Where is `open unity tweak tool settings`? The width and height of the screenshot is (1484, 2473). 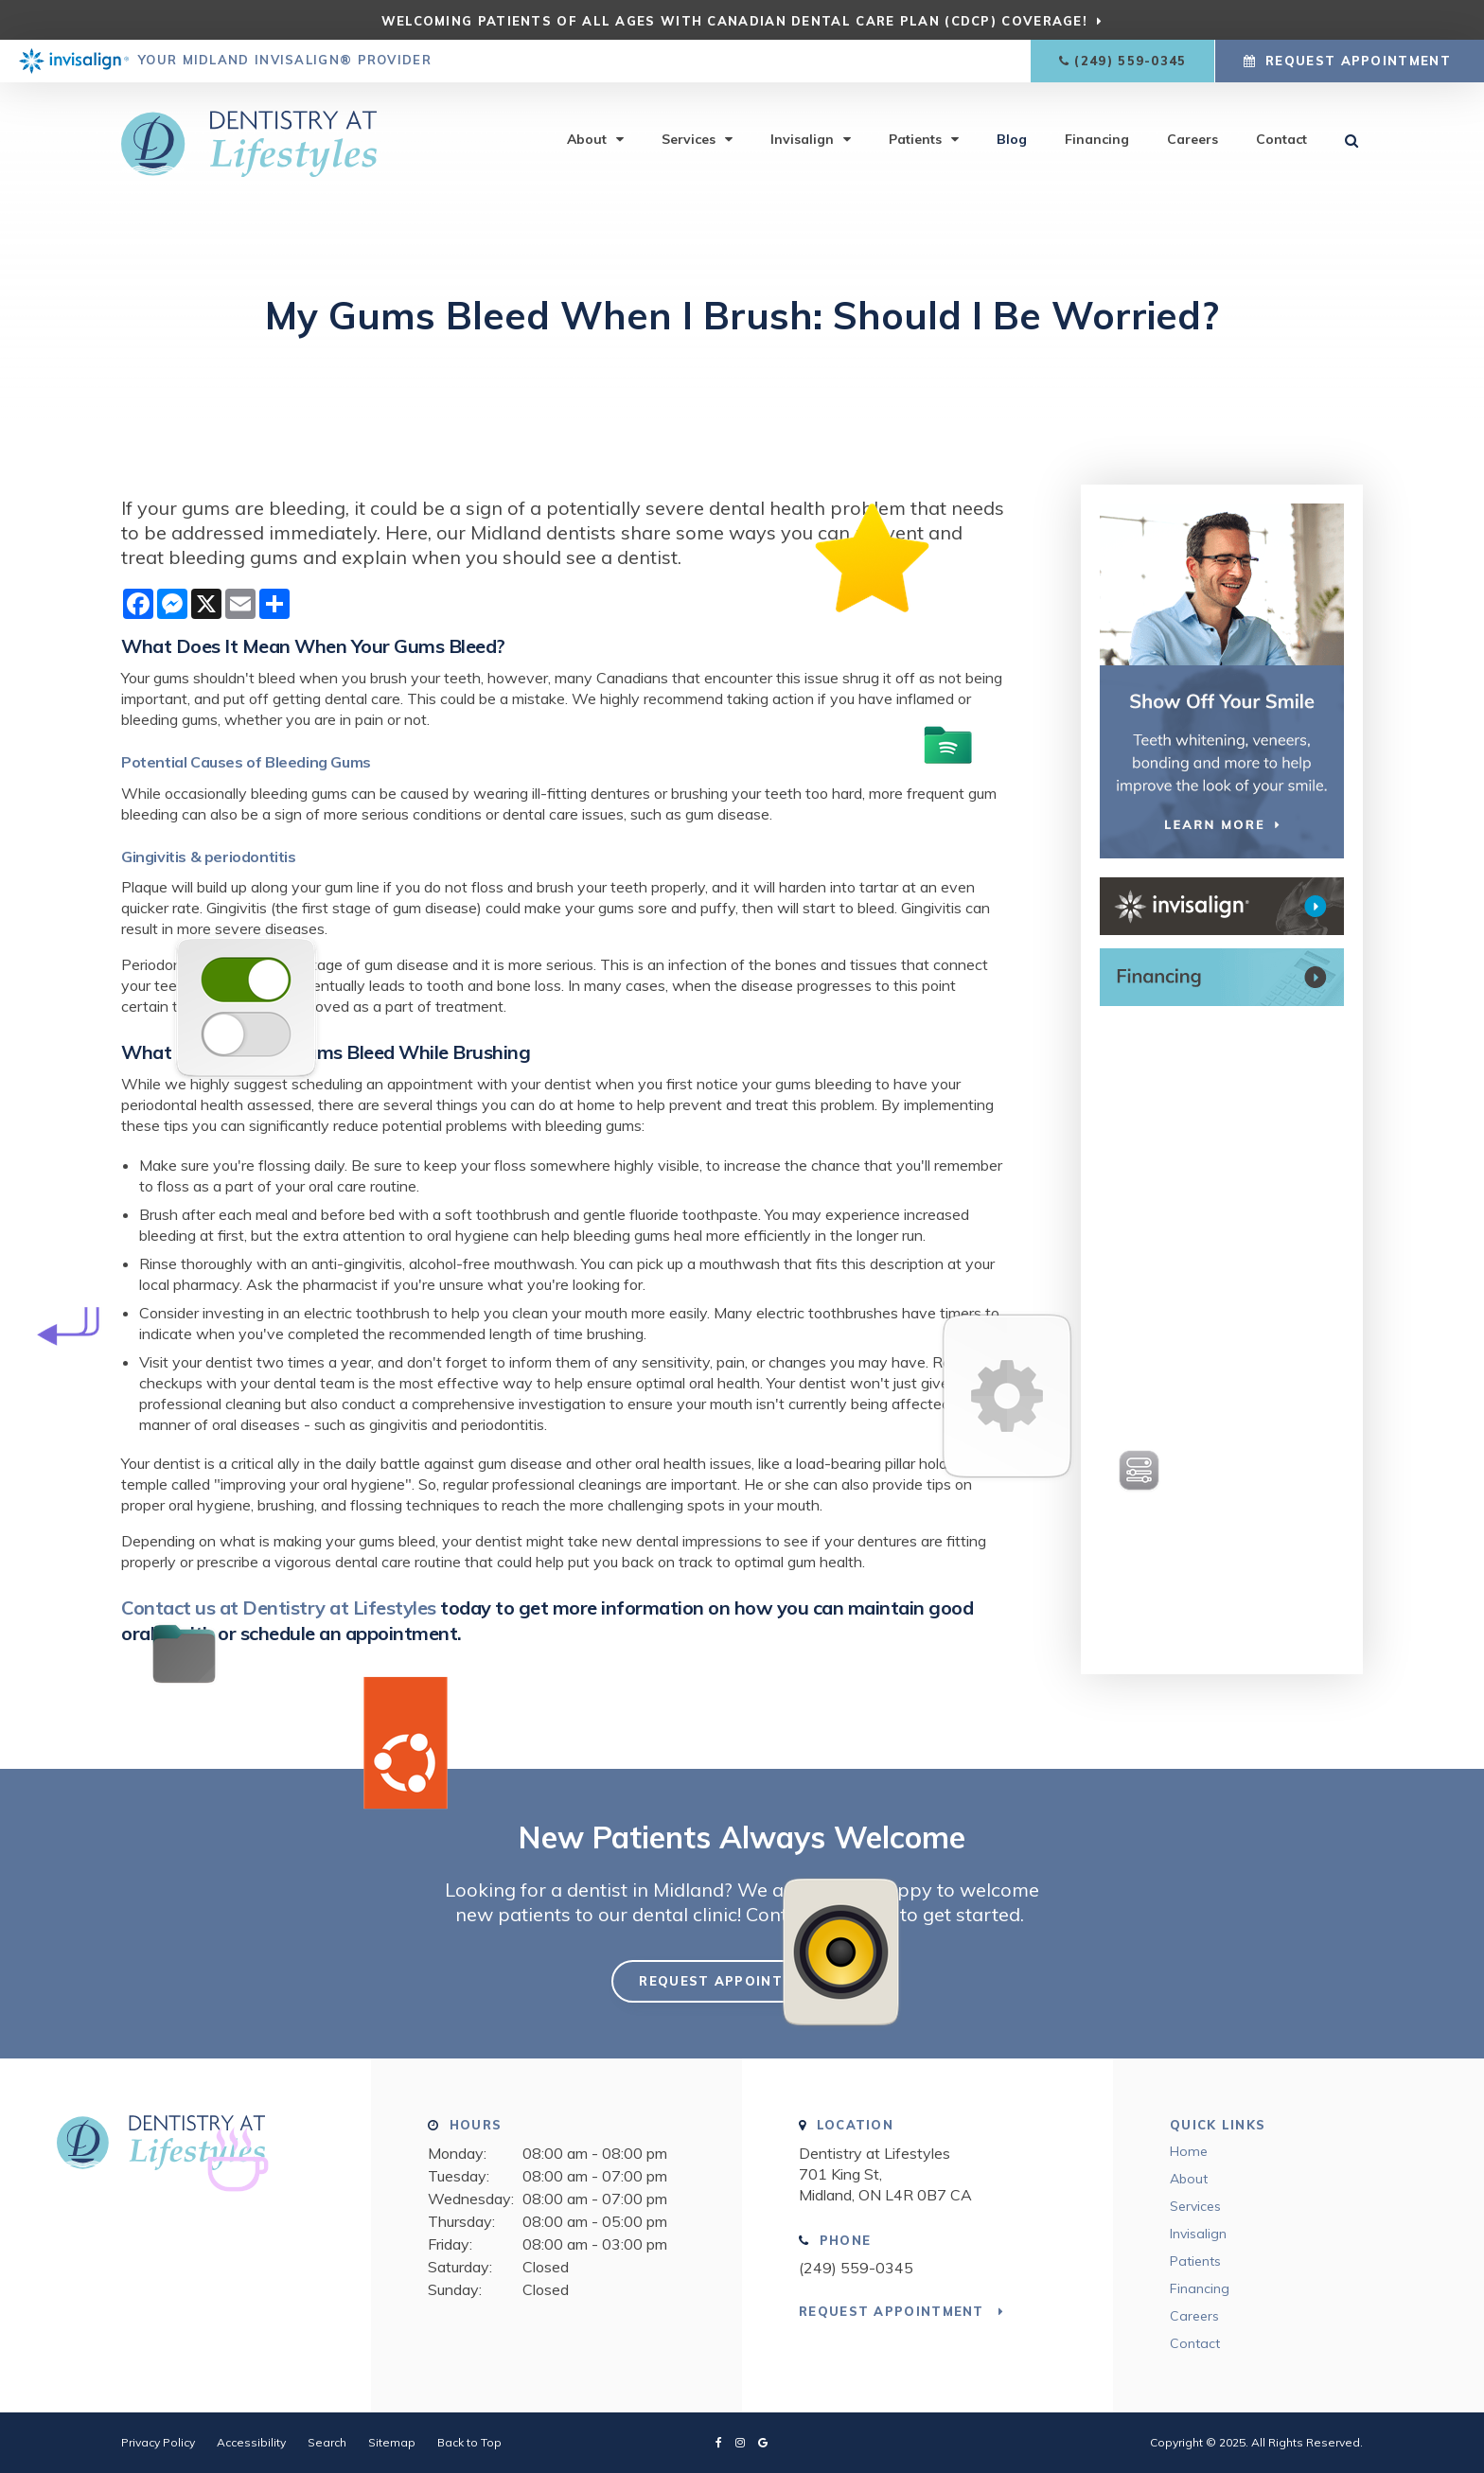 open unity tweak tool settings is located at coordinates (246, 1007).